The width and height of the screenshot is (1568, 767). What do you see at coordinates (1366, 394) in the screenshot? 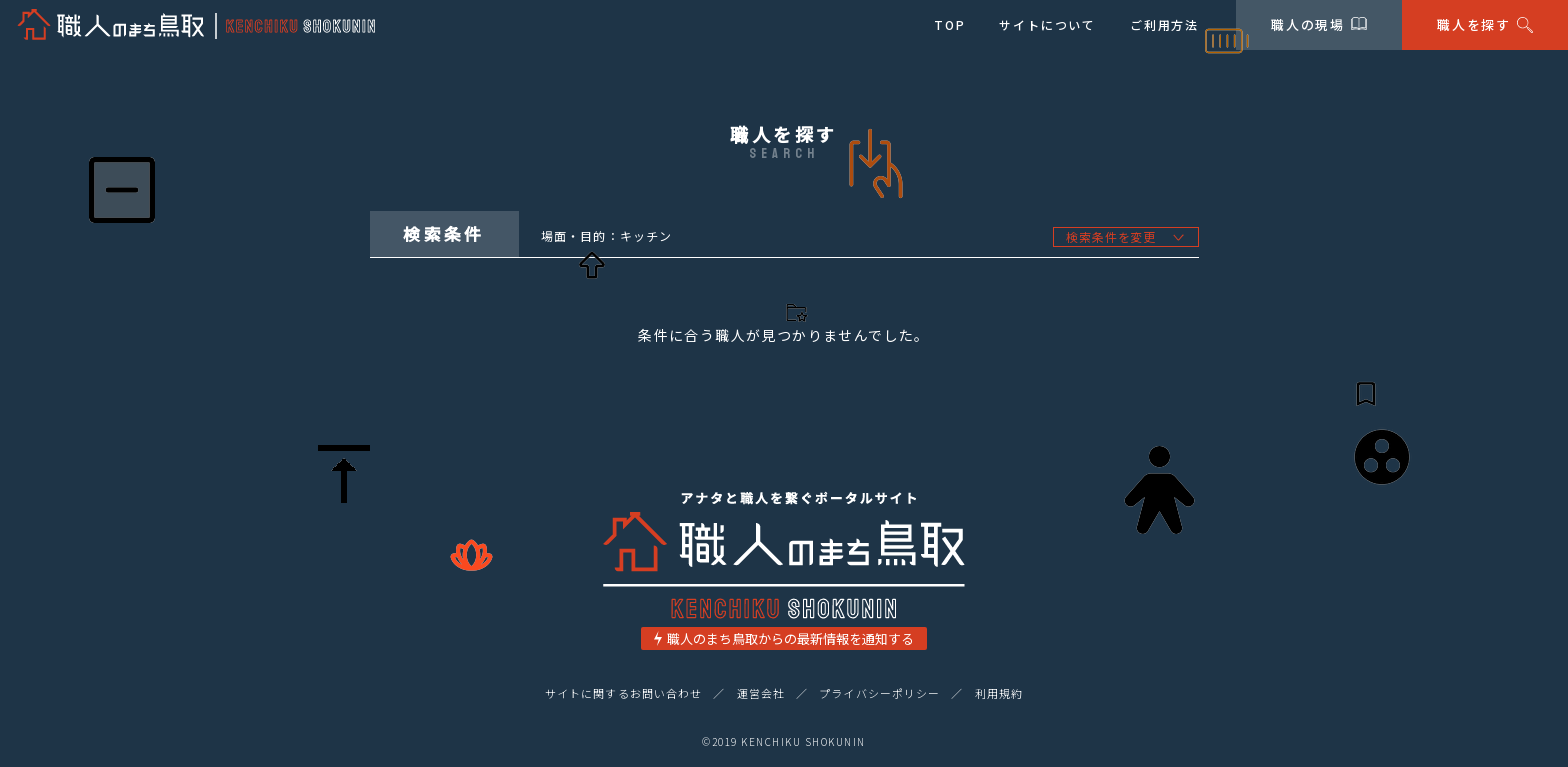
I see `bookmark this item` at bounding box center [1366, 394].